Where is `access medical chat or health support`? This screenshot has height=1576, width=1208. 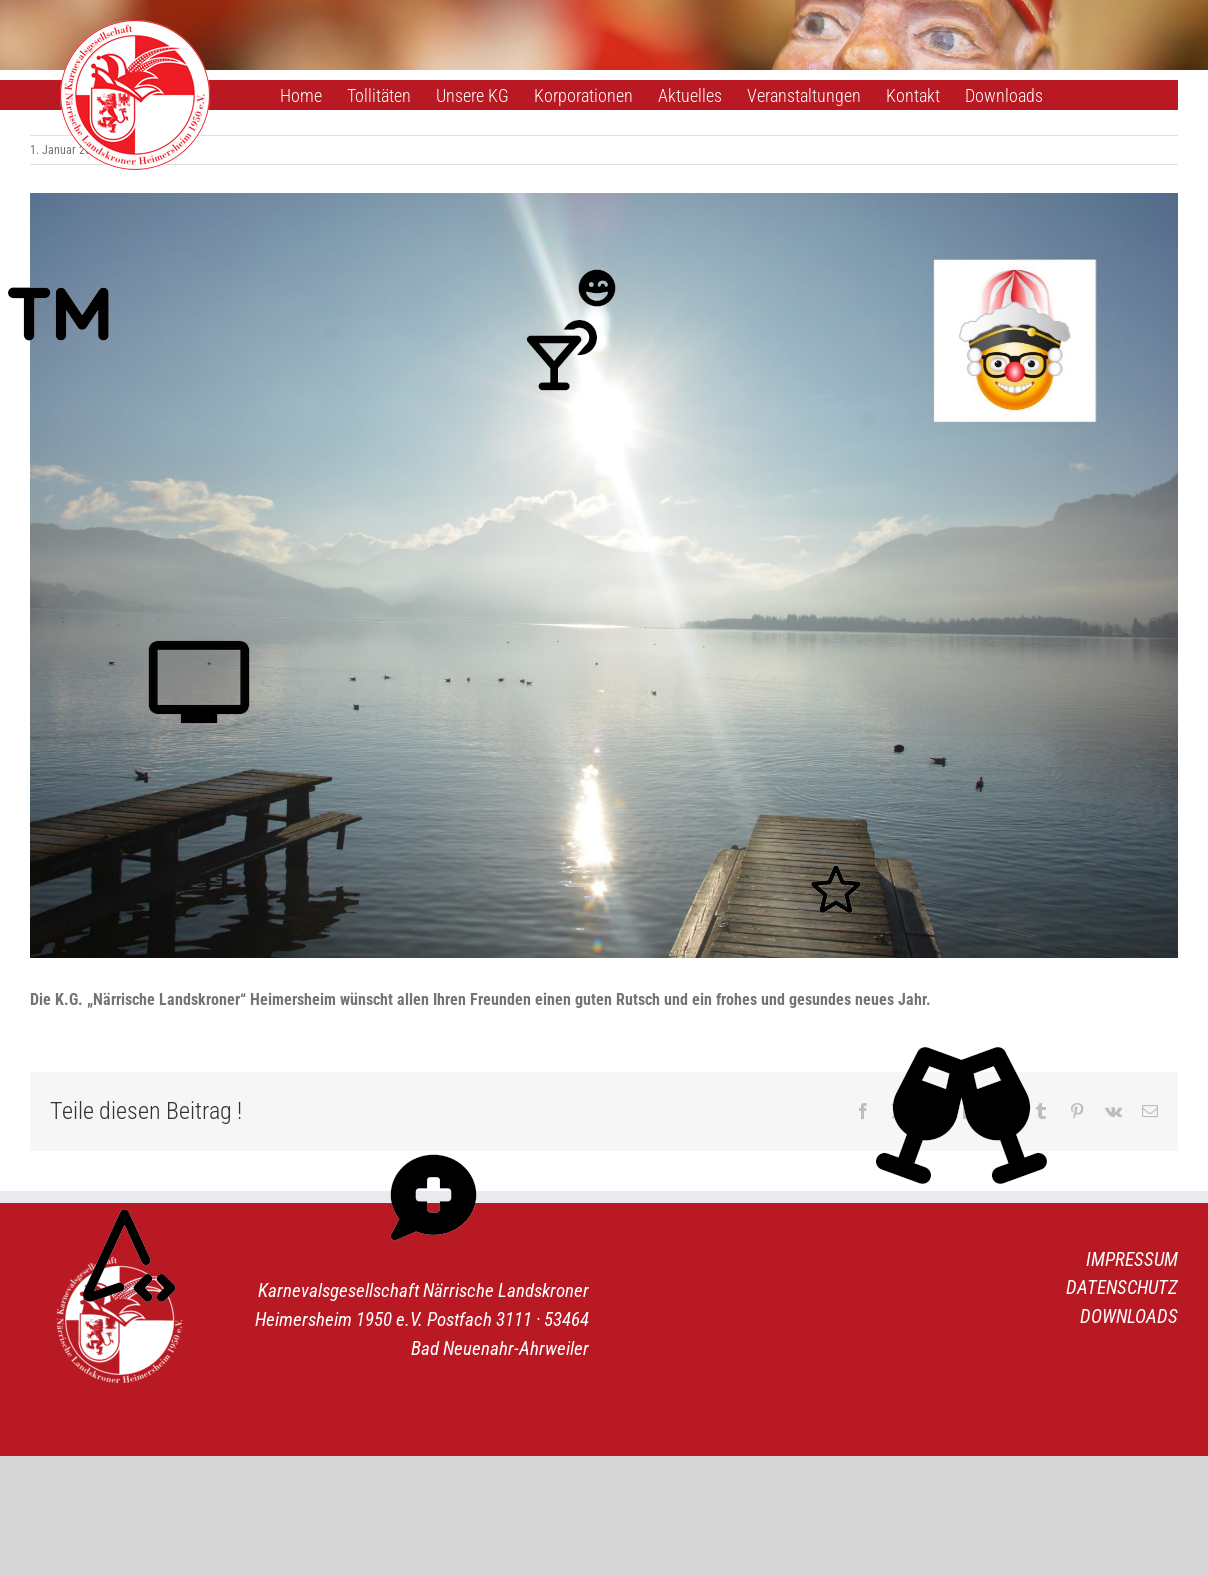
access medical chat or health support is located at coordinates (433, 1197).